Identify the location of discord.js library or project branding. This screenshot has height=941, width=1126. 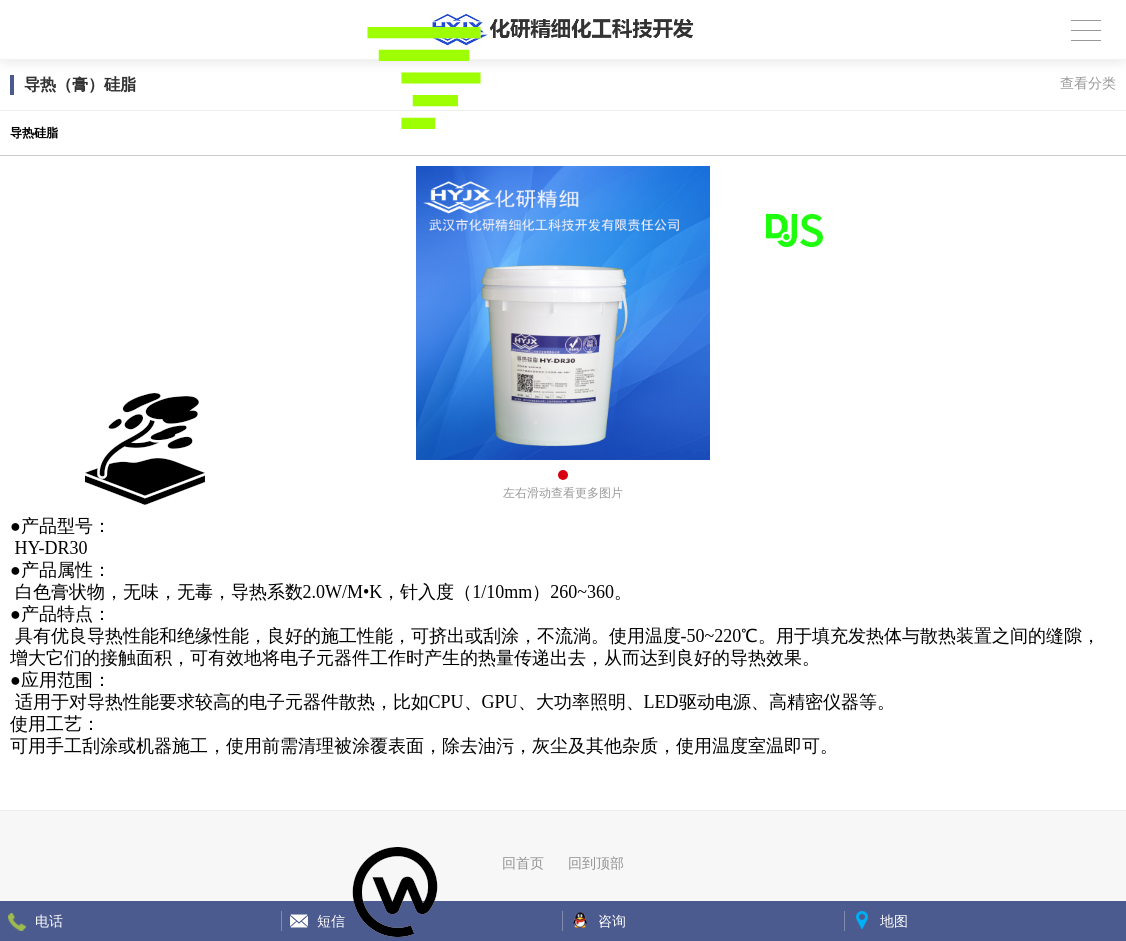
(794, 230).